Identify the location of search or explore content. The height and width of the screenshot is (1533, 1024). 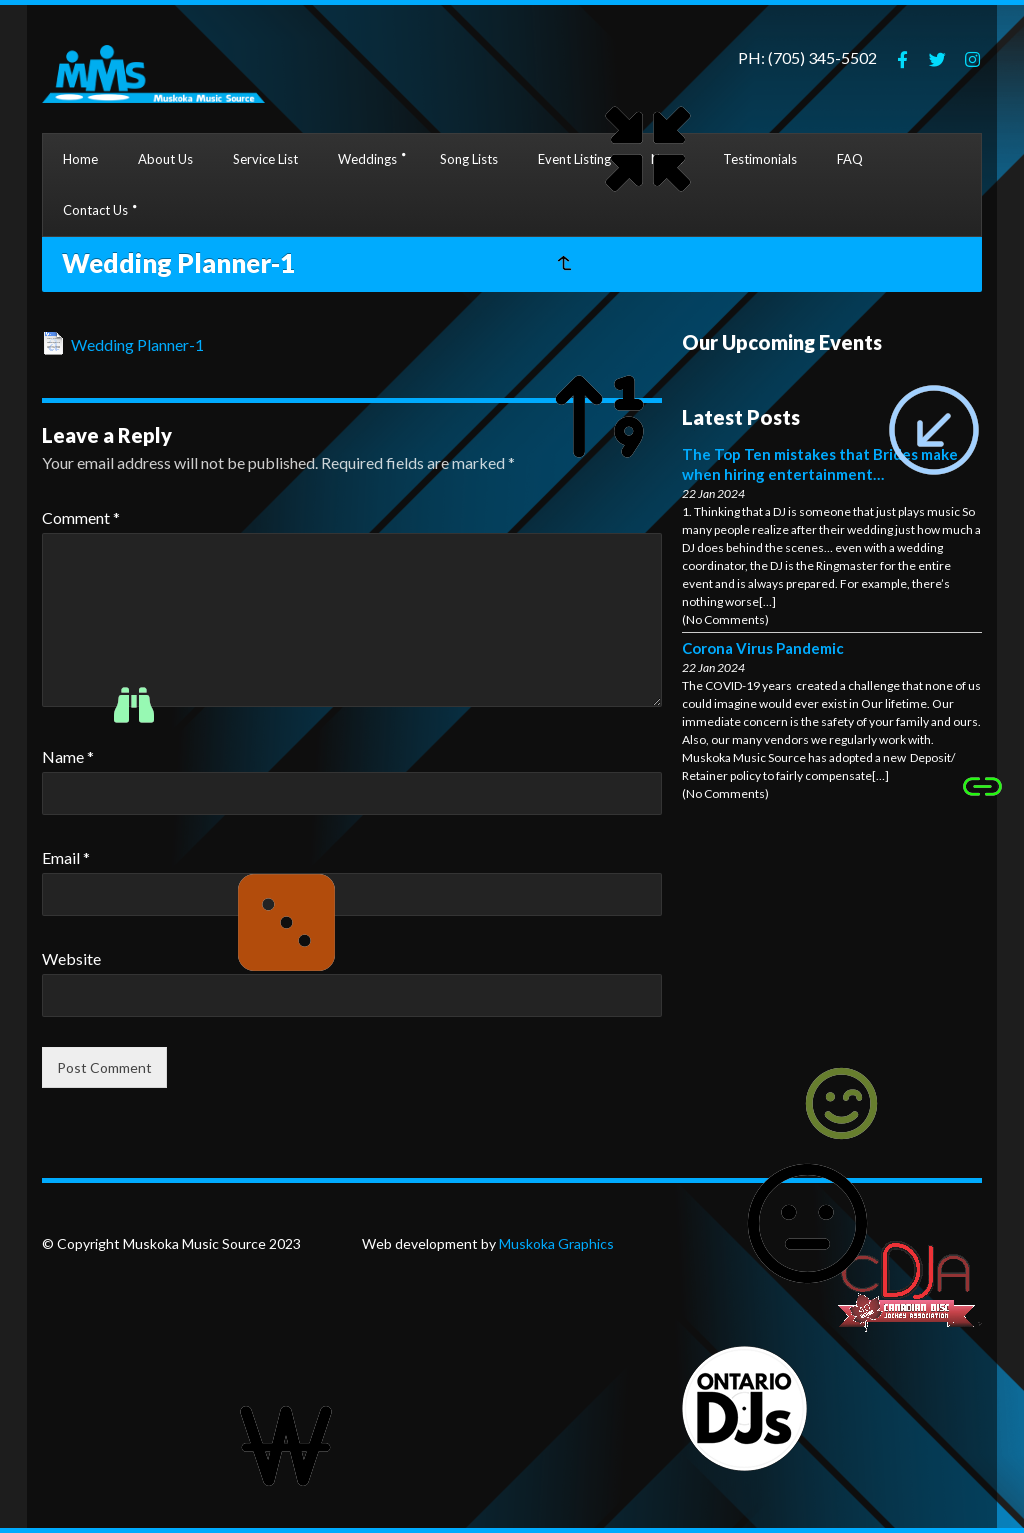
(134, 705).